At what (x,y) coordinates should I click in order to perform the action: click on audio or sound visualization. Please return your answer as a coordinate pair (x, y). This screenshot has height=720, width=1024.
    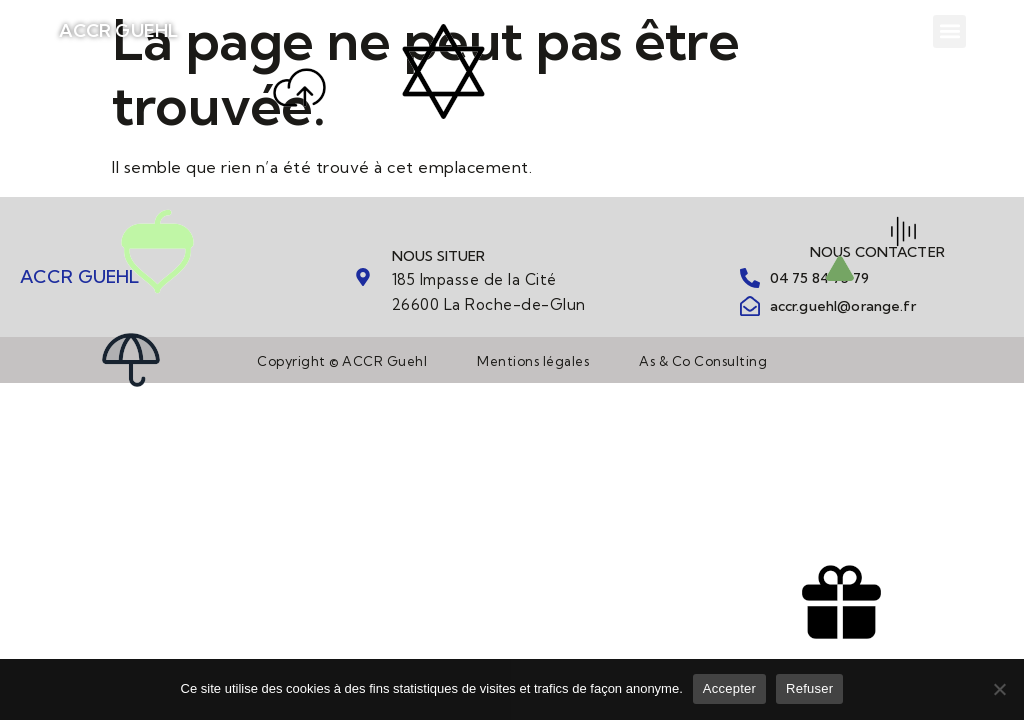
    Looking at the image, I should click on (903, 231).